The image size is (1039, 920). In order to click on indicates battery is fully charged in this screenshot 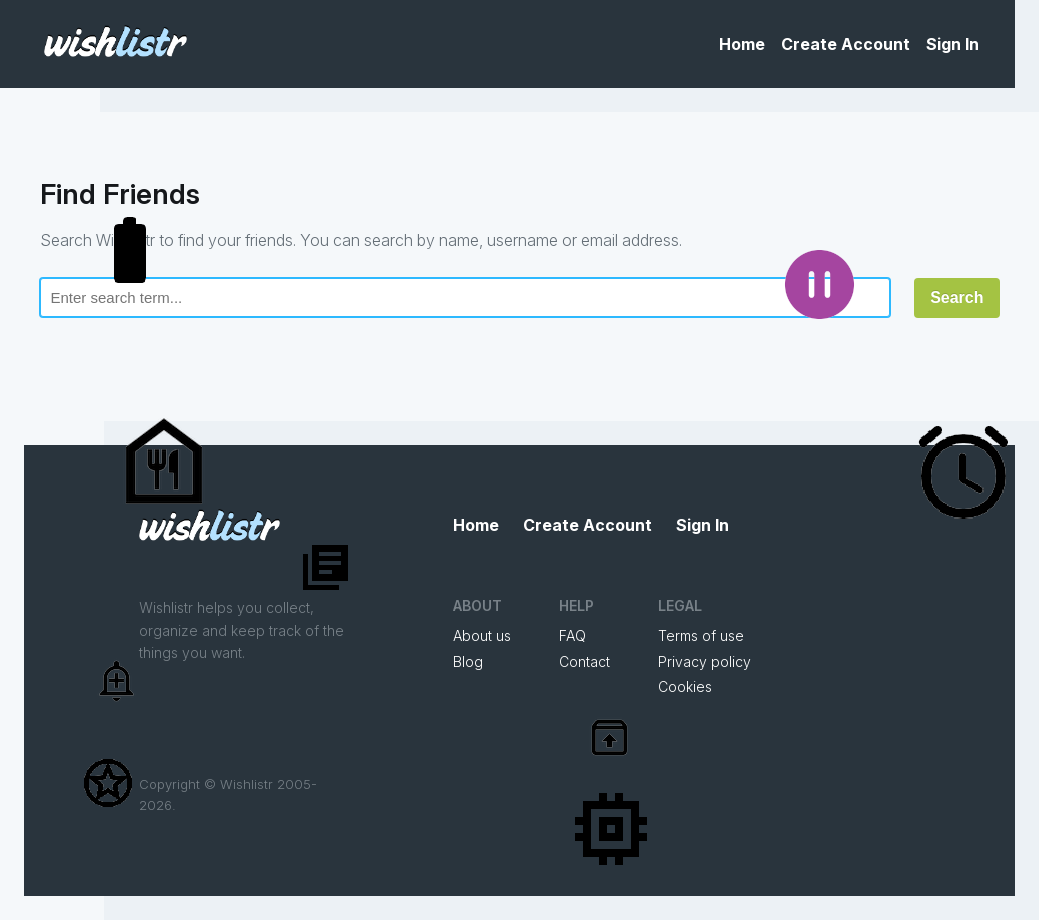, I will do `click(130, 250)`.